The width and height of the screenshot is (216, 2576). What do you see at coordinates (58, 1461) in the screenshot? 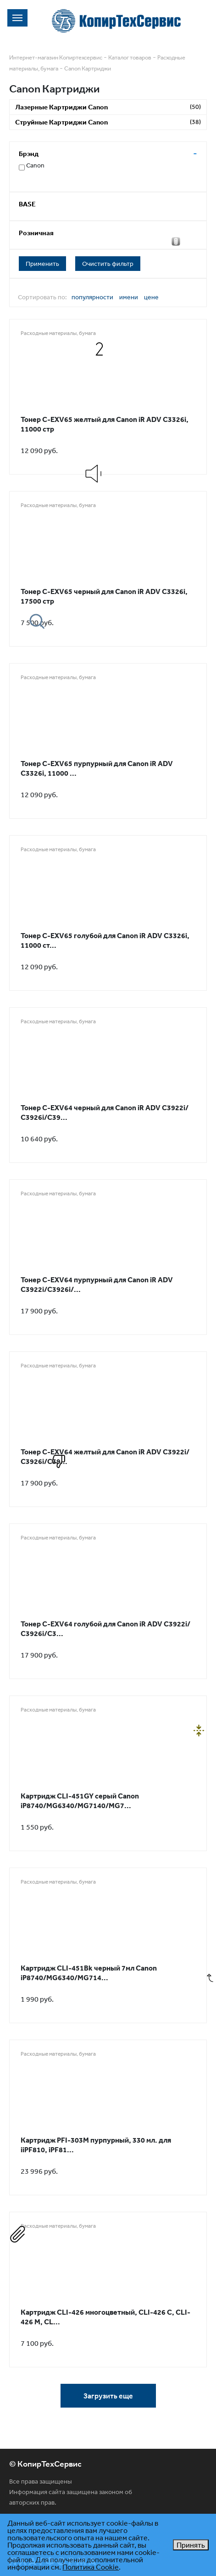
I see `dislike or downvote content` at bounding box center [58, 1461].